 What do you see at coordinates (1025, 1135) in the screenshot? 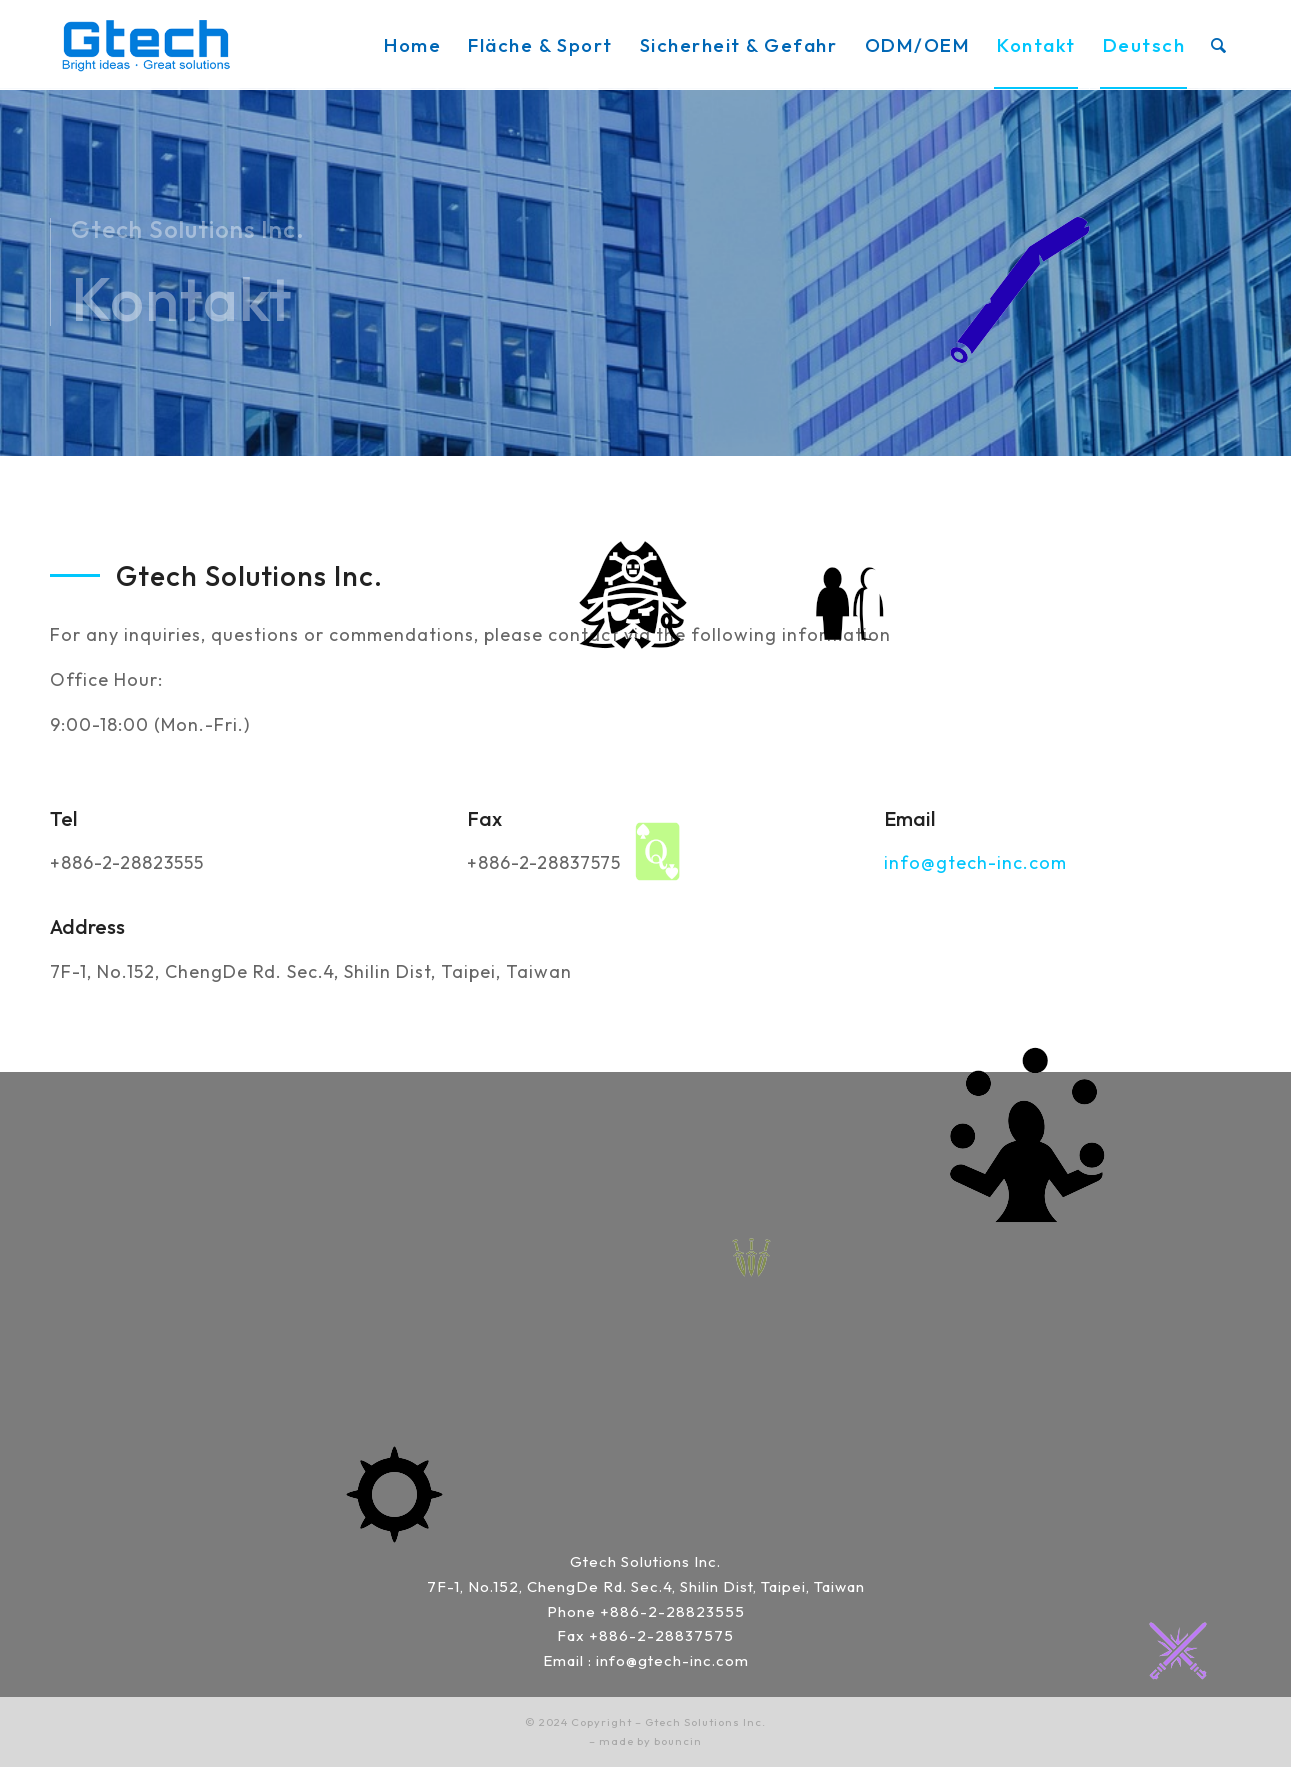
I see `indicates a skill-based or dexterity game mode` at bounding box center [1025, 1135].